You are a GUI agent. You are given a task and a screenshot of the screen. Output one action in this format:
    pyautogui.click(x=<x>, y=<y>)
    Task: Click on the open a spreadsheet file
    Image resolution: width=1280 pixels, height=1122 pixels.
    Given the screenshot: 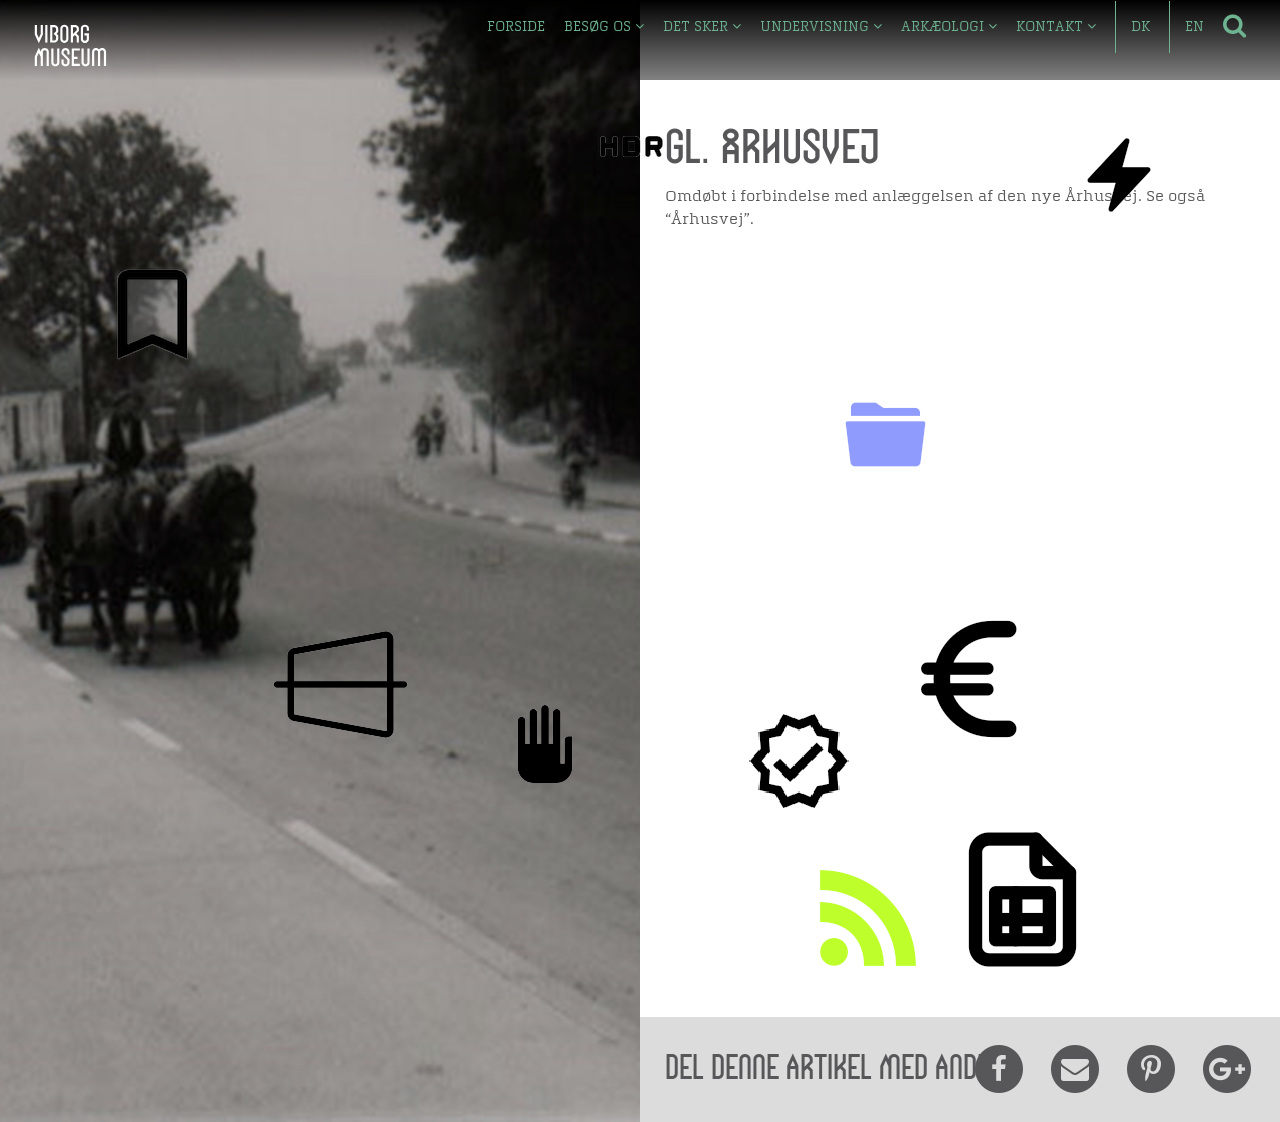 What is the action you would take?
    pyautogui.click(x=1022, y=899)
    